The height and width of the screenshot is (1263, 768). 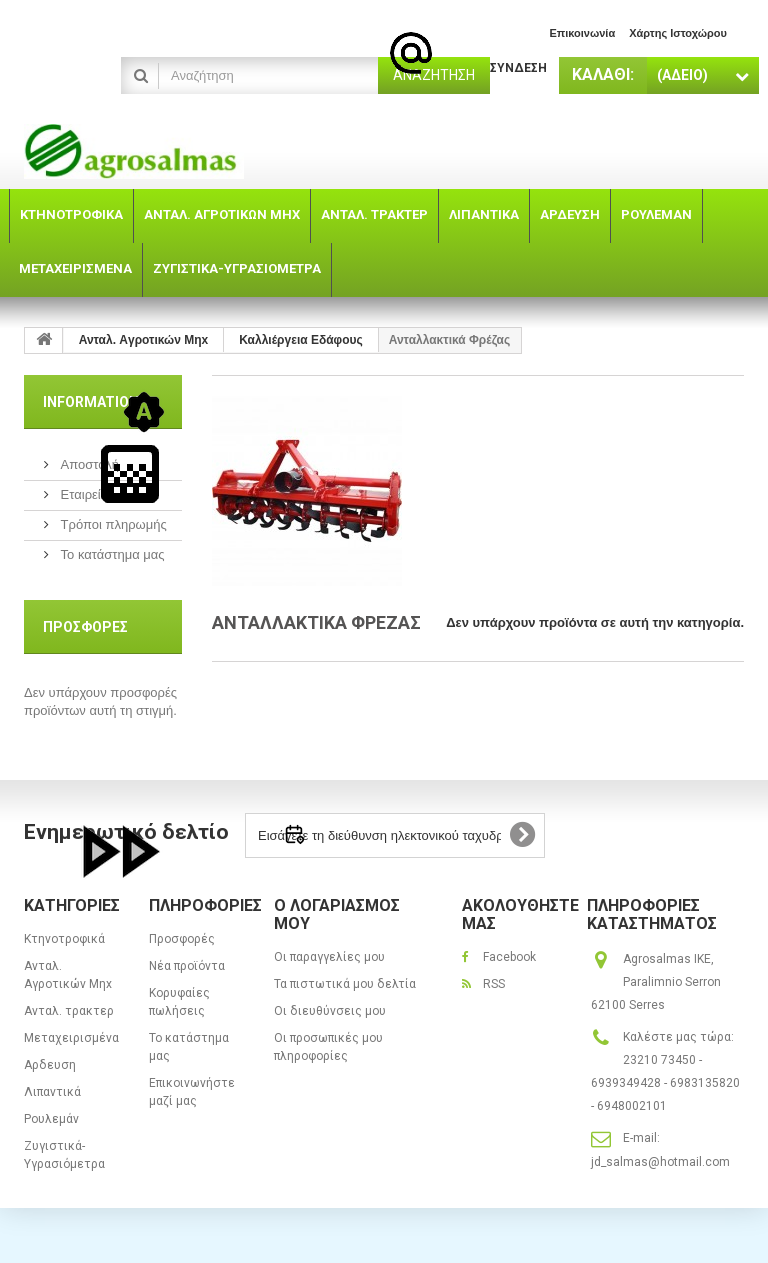 I want to click on enable automatic brightness adjustment, so click(x=144, y=412).